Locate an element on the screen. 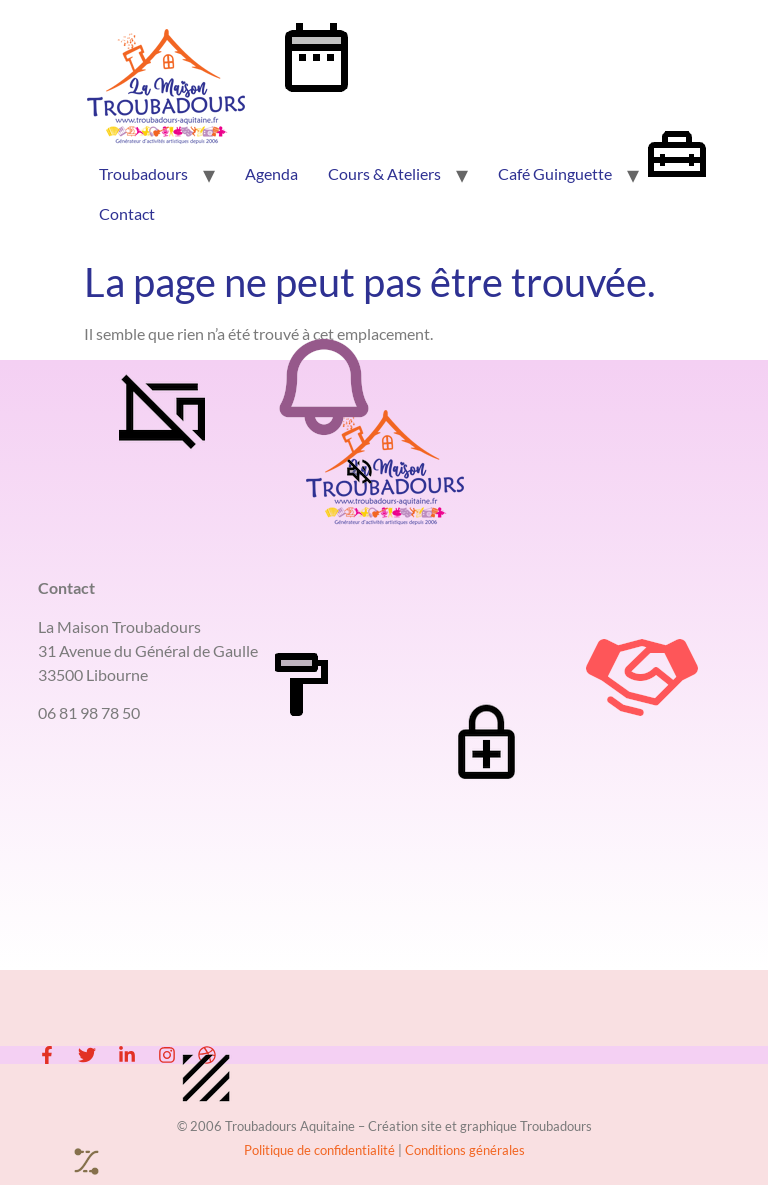  view notifications is located at coordinates (324, 387).